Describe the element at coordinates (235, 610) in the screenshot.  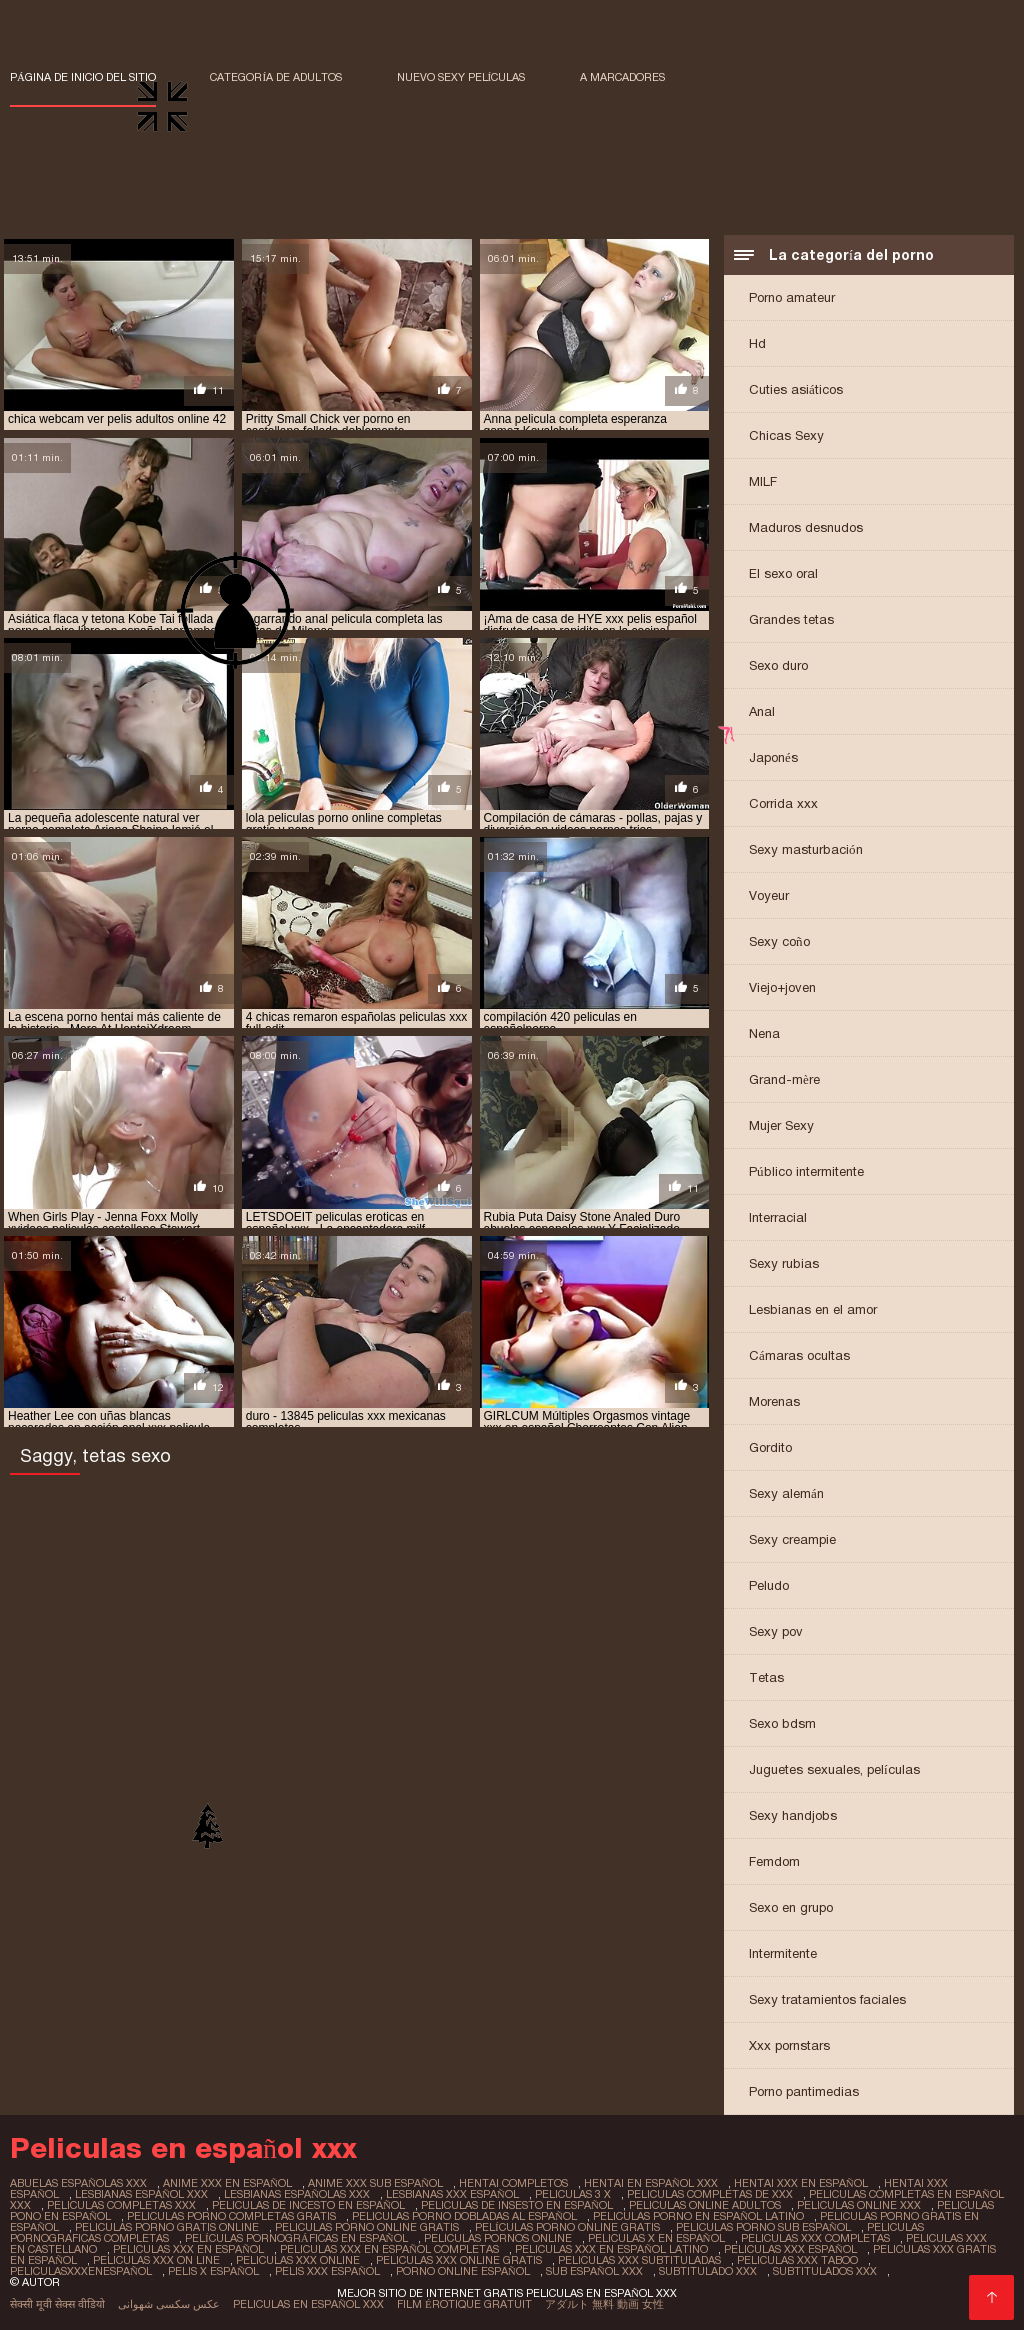
I see `target or focus on a specific user` at that location.